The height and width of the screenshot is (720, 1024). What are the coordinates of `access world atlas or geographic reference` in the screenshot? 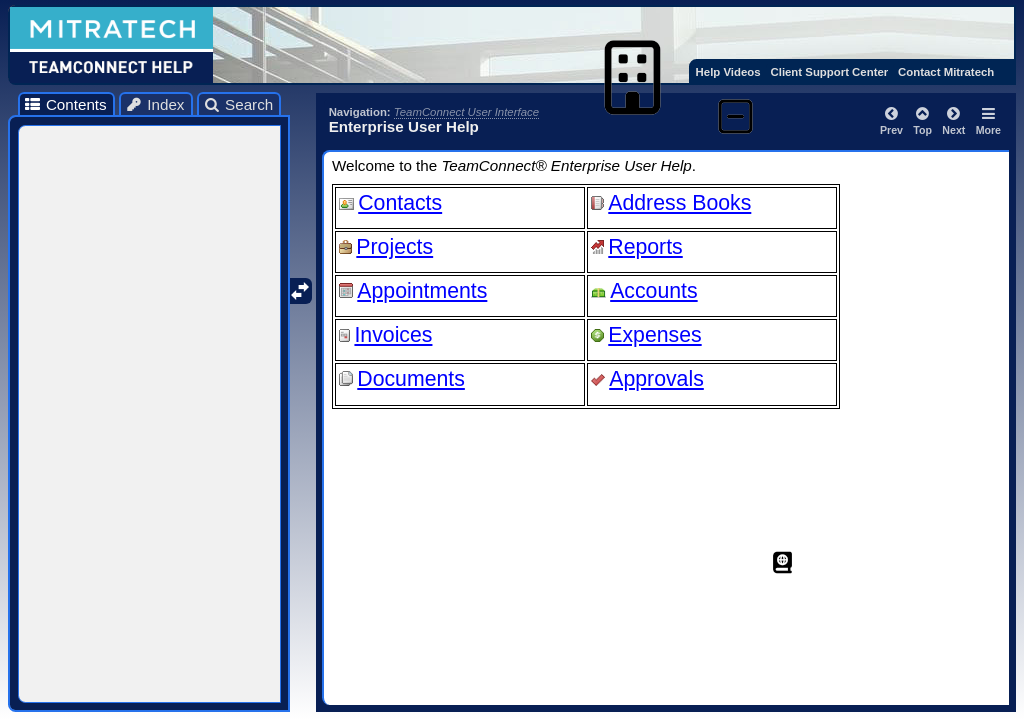 It's located at (782, 562).